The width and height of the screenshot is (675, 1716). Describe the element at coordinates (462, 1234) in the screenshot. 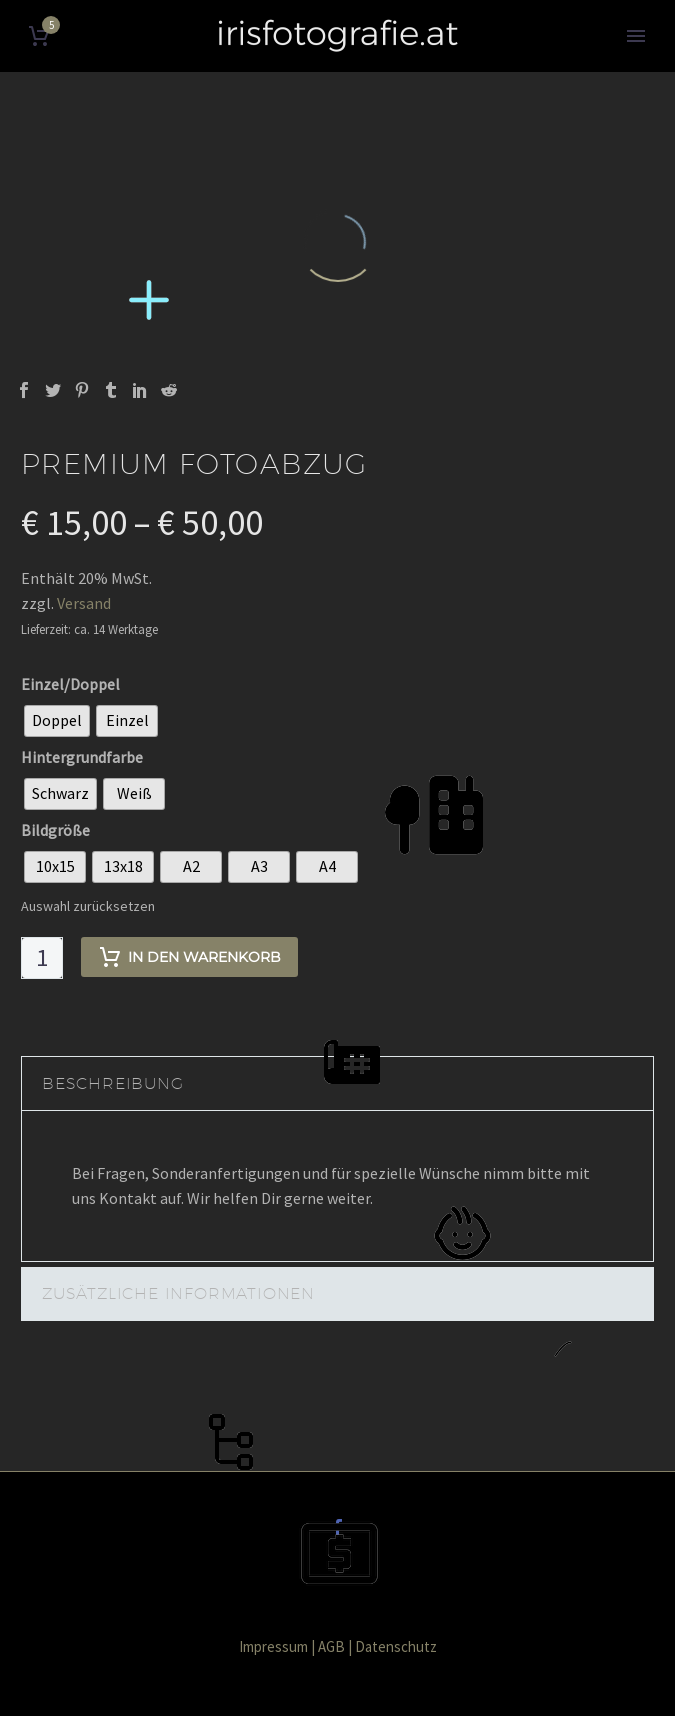

I see `select boy avatar or profile icon` at that location.